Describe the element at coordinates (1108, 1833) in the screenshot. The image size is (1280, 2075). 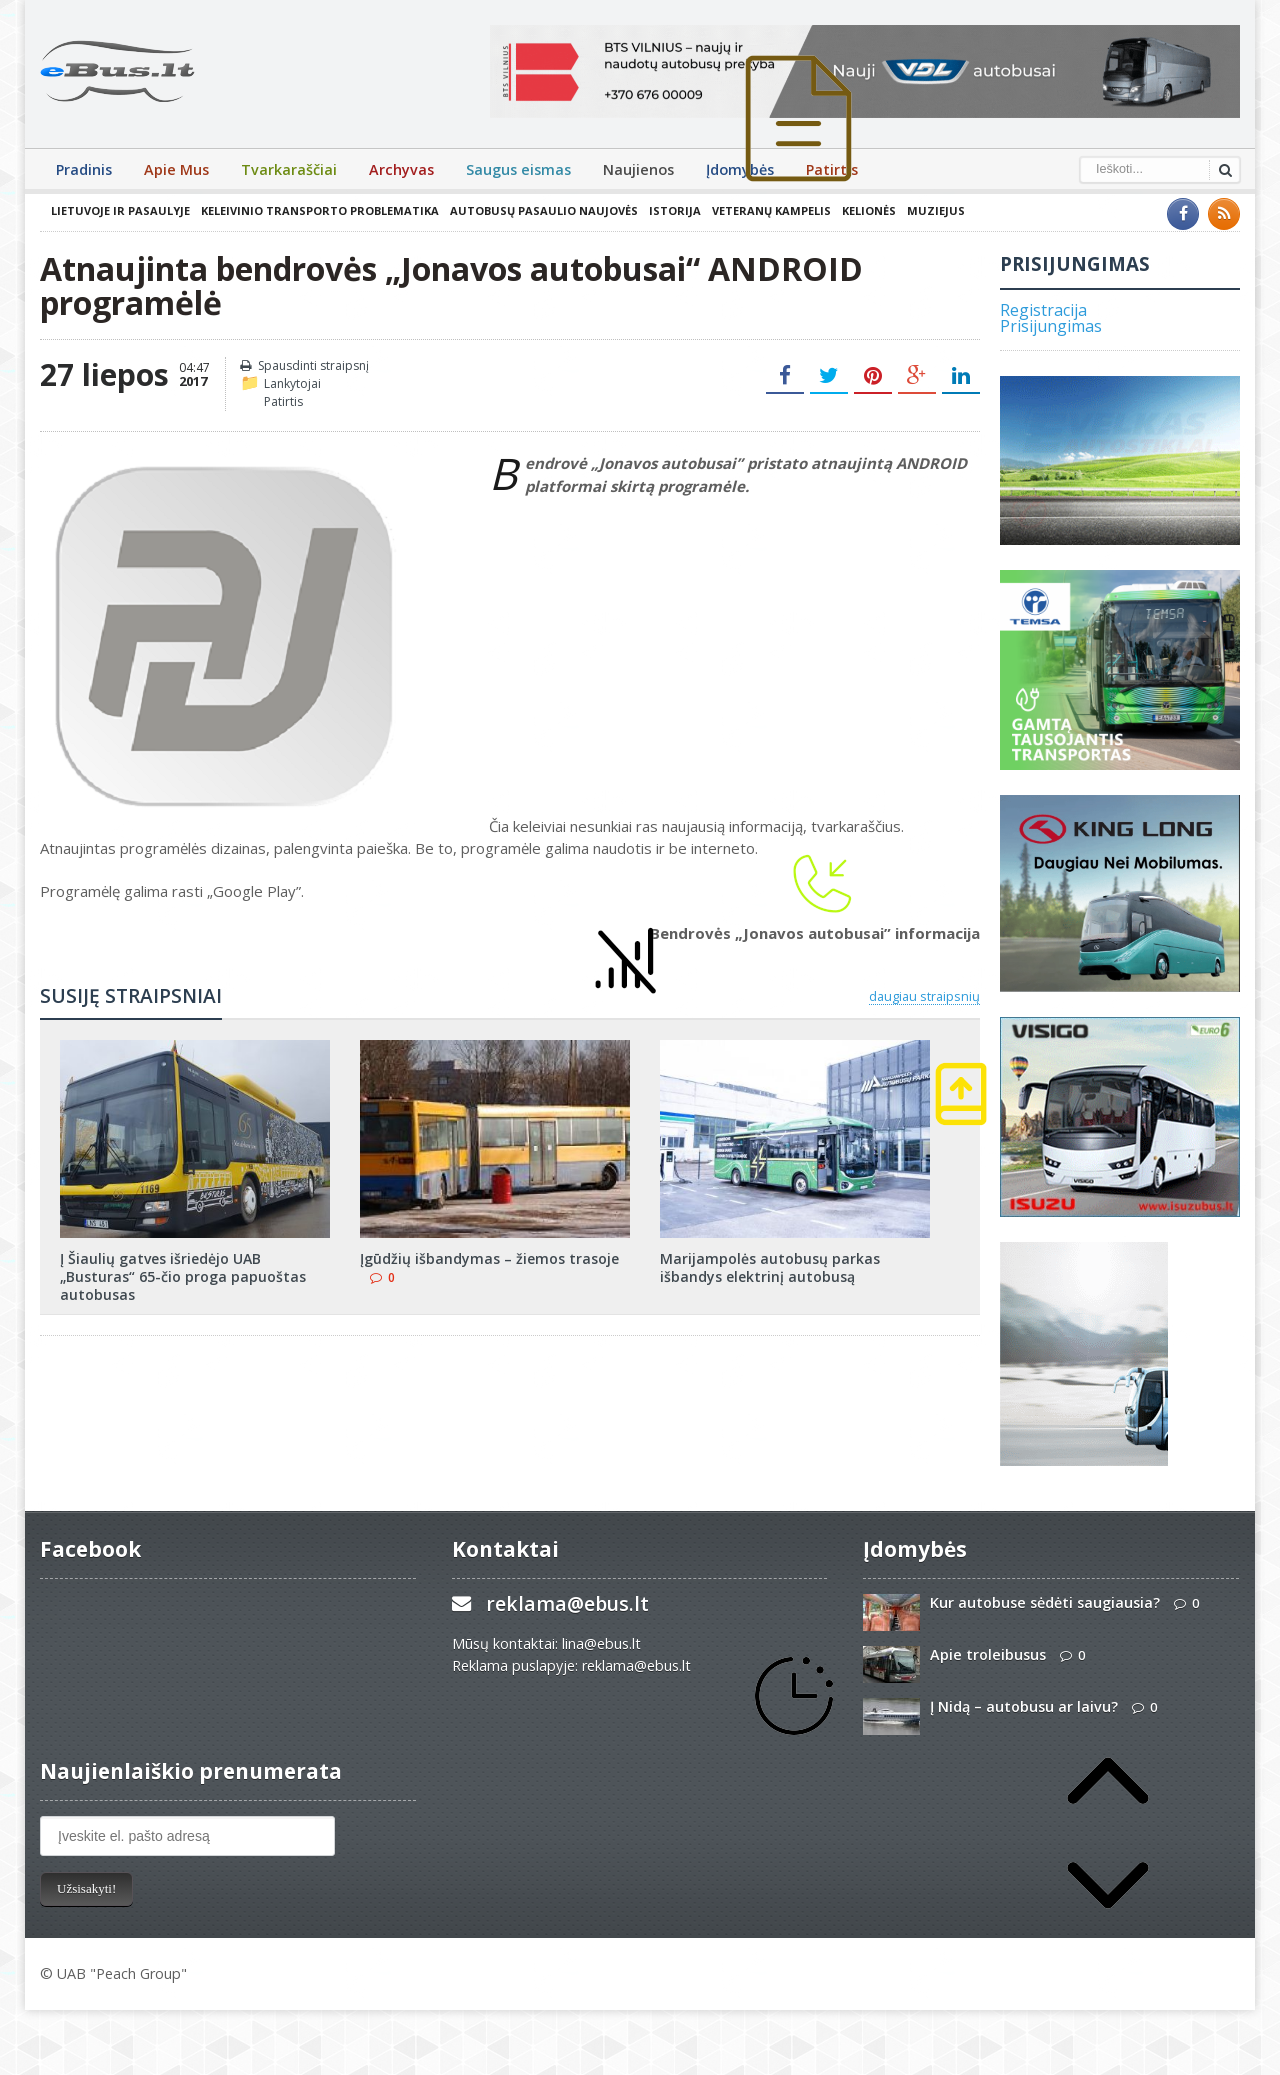
I see `expand or collapse a dropdown menu` at that location.